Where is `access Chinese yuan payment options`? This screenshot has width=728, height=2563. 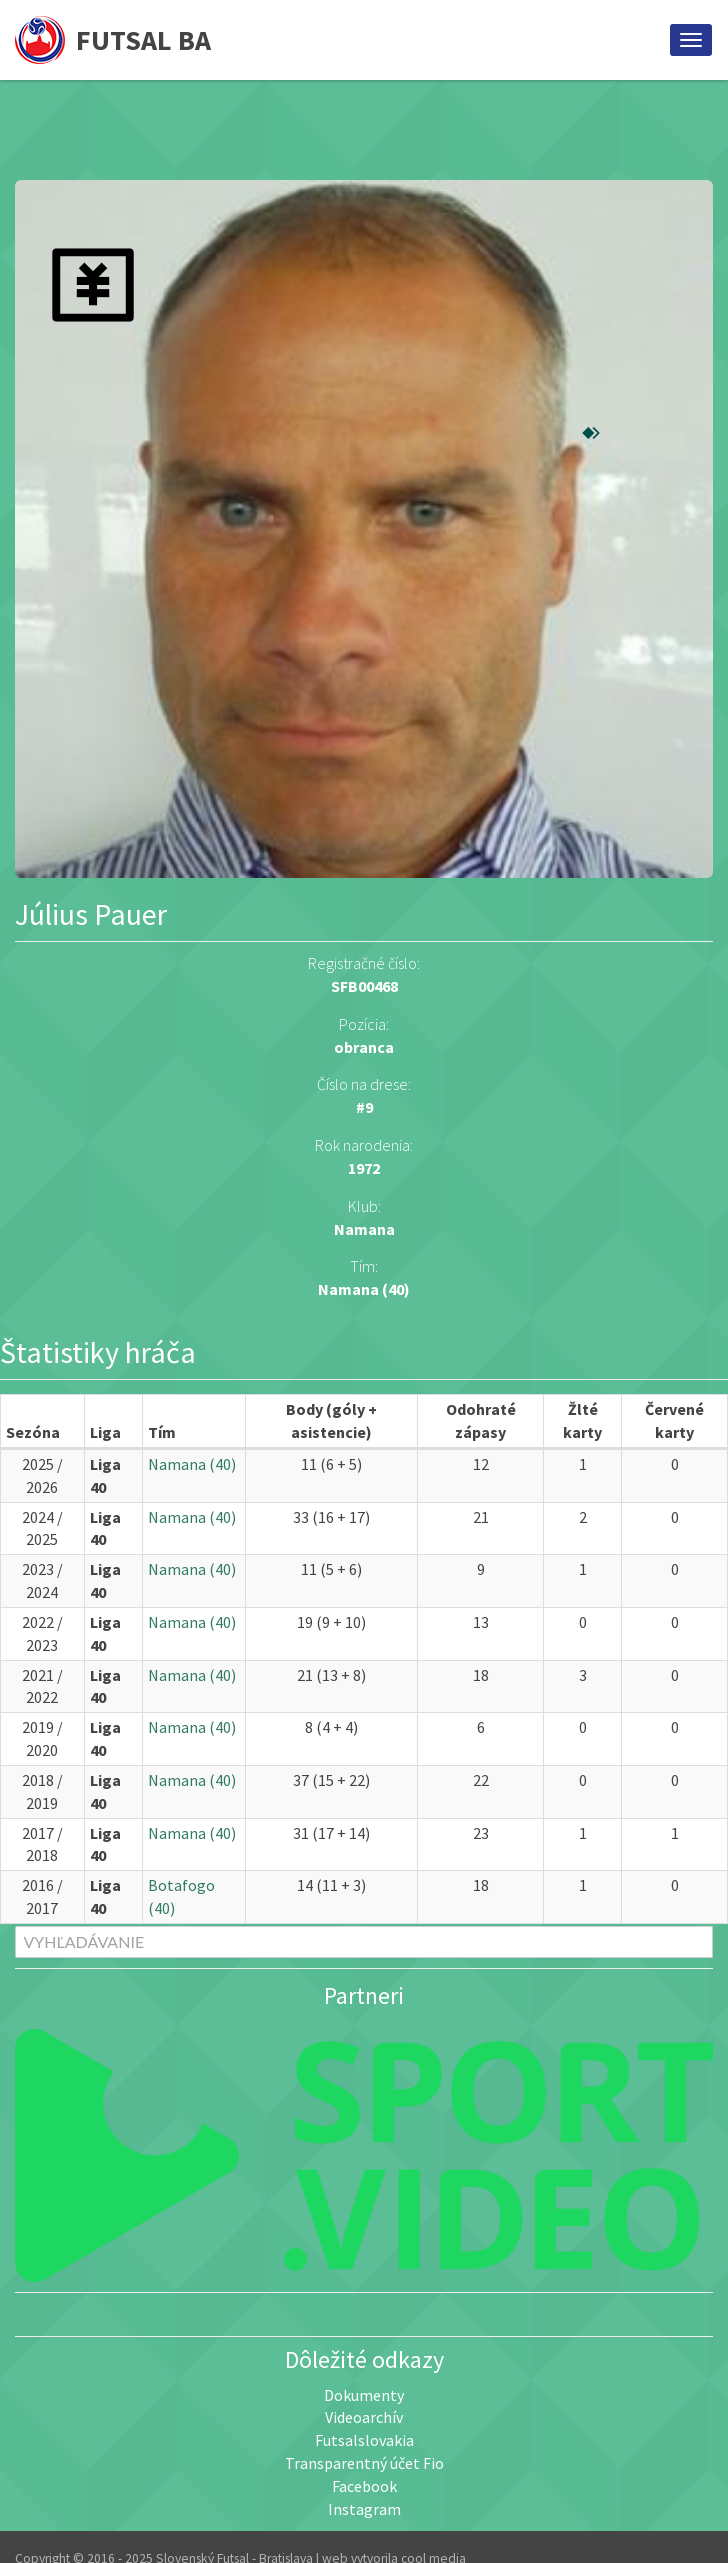 access Chinese yuan payment options is located at coordinates (93, 285).